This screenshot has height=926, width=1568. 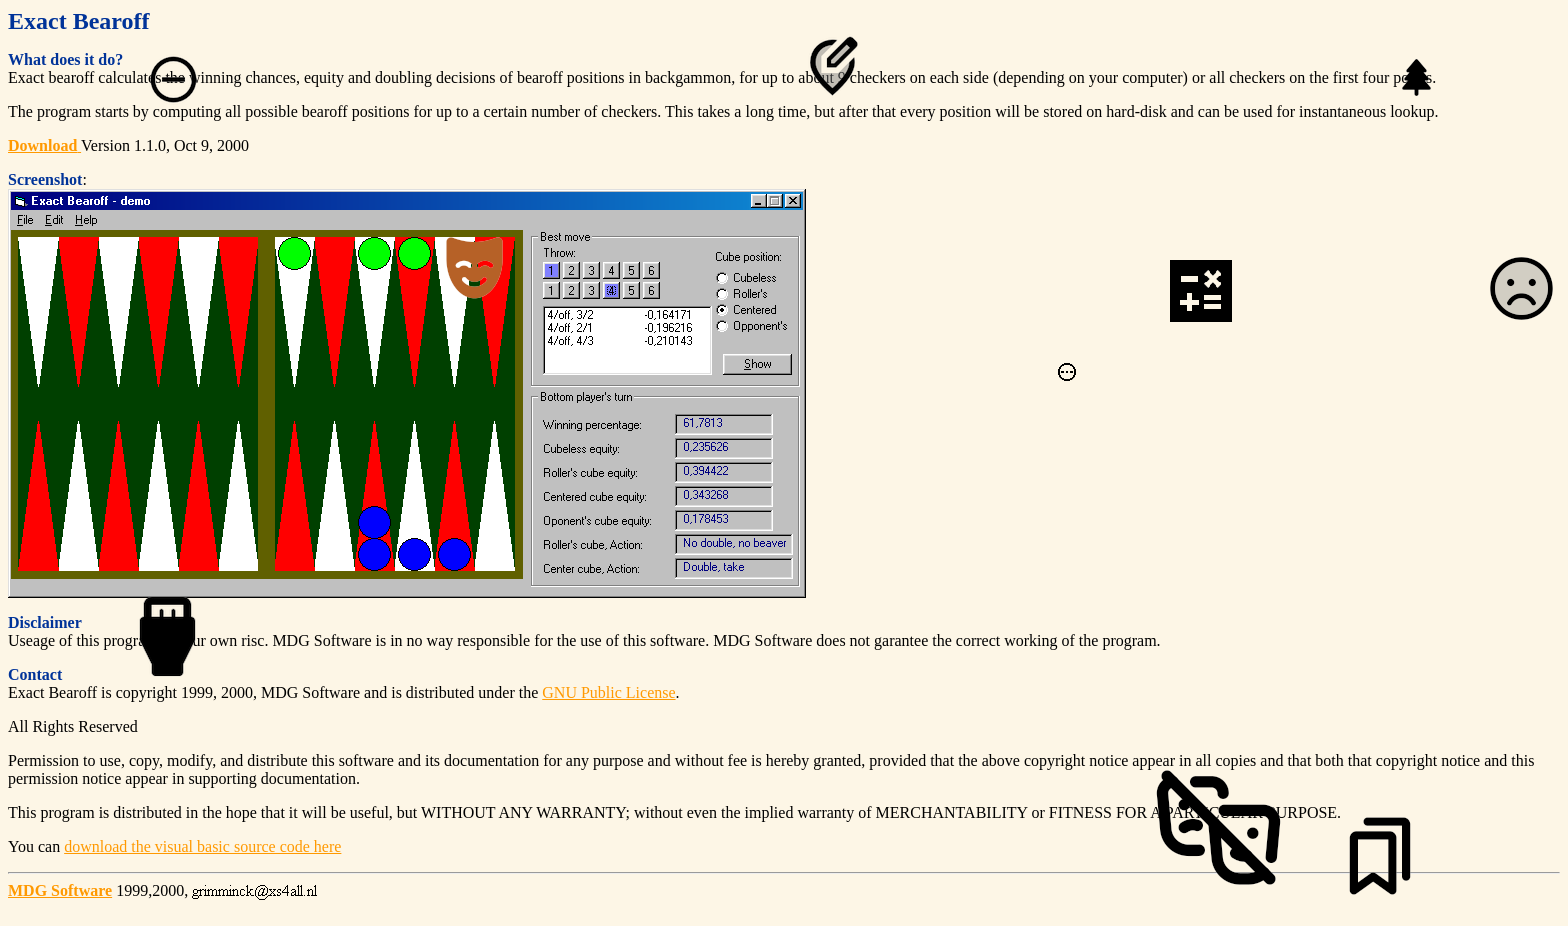 What do you see at coordinates (832, 67) in the screenshot?
I see `edit a saved location` at bounding box center [832, 67].